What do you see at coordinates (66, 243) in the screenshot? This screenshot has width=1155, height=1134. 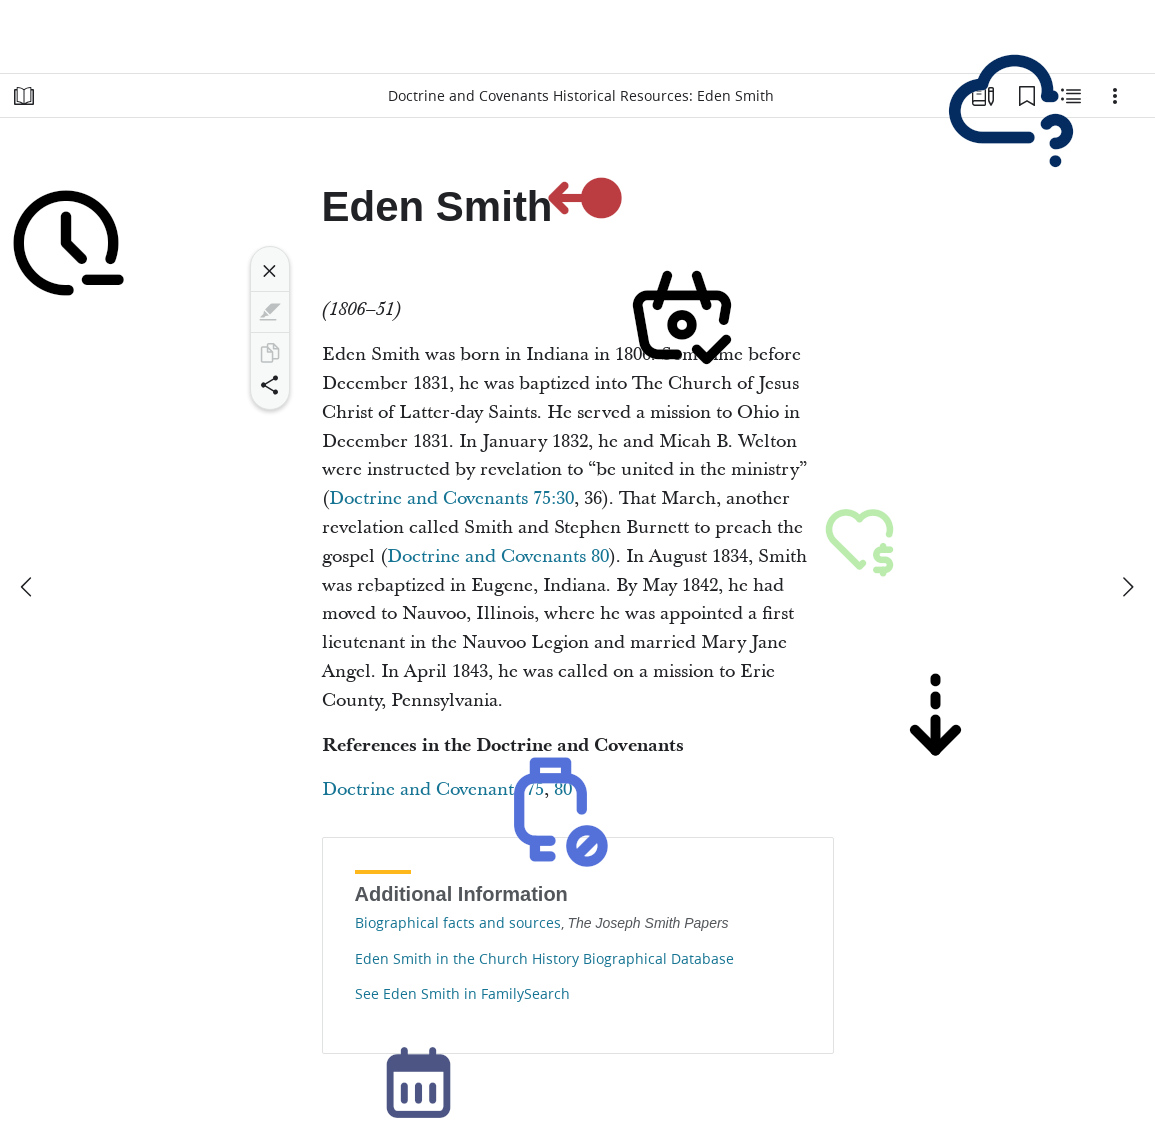 I see `remove time or reduce duration` at bounding box center [66, 243].